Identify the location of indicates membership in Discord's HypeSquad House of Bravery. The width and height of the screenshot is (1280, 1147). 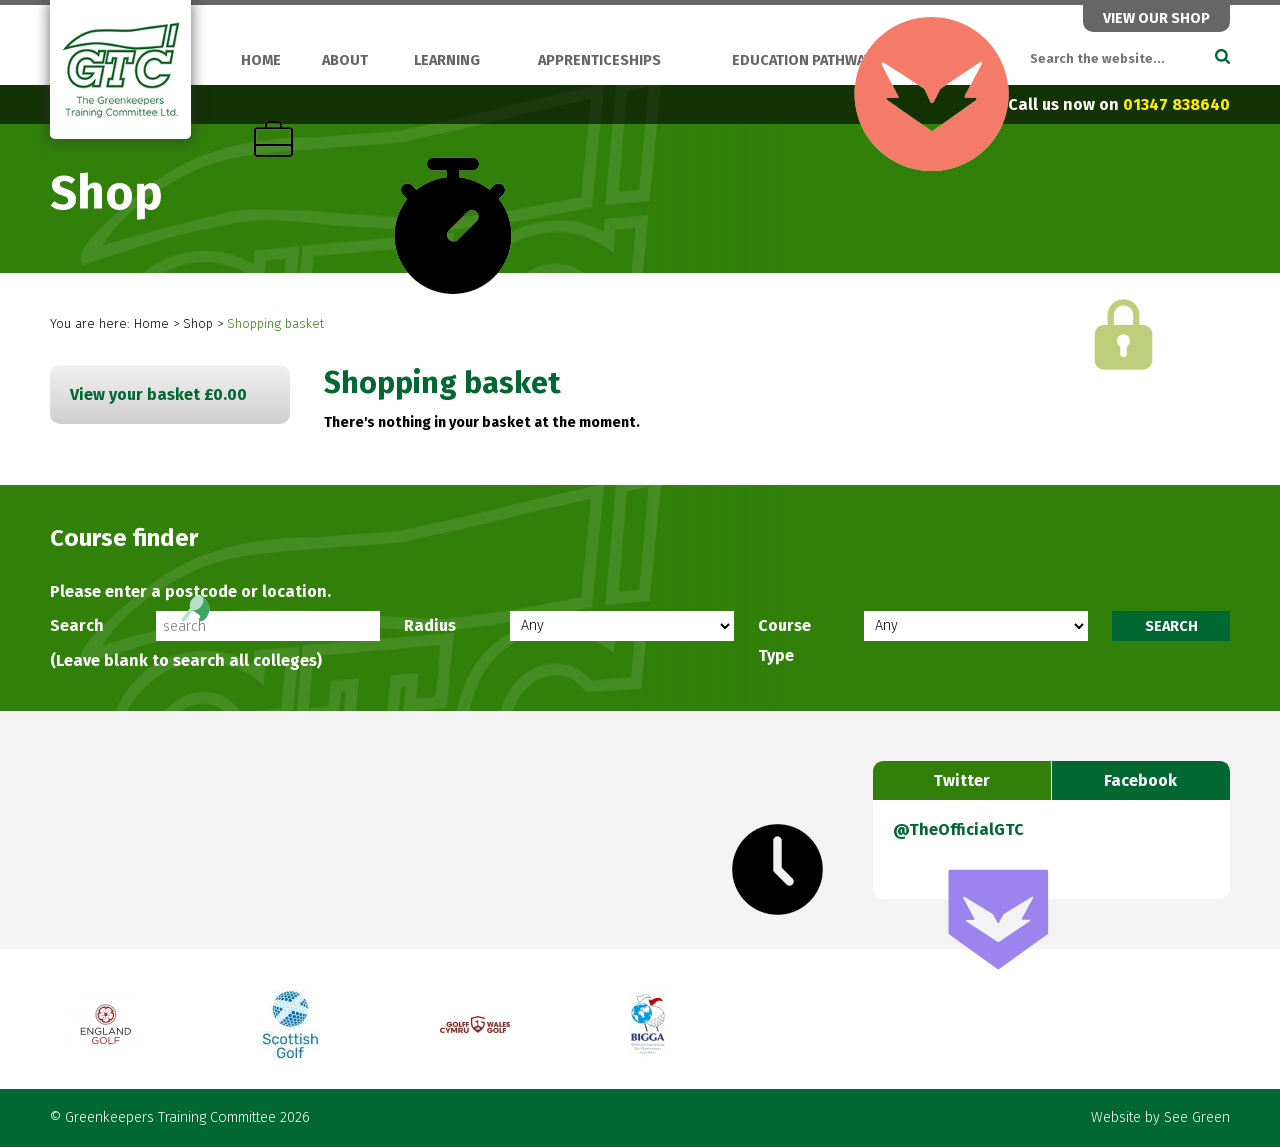
(998, 919).